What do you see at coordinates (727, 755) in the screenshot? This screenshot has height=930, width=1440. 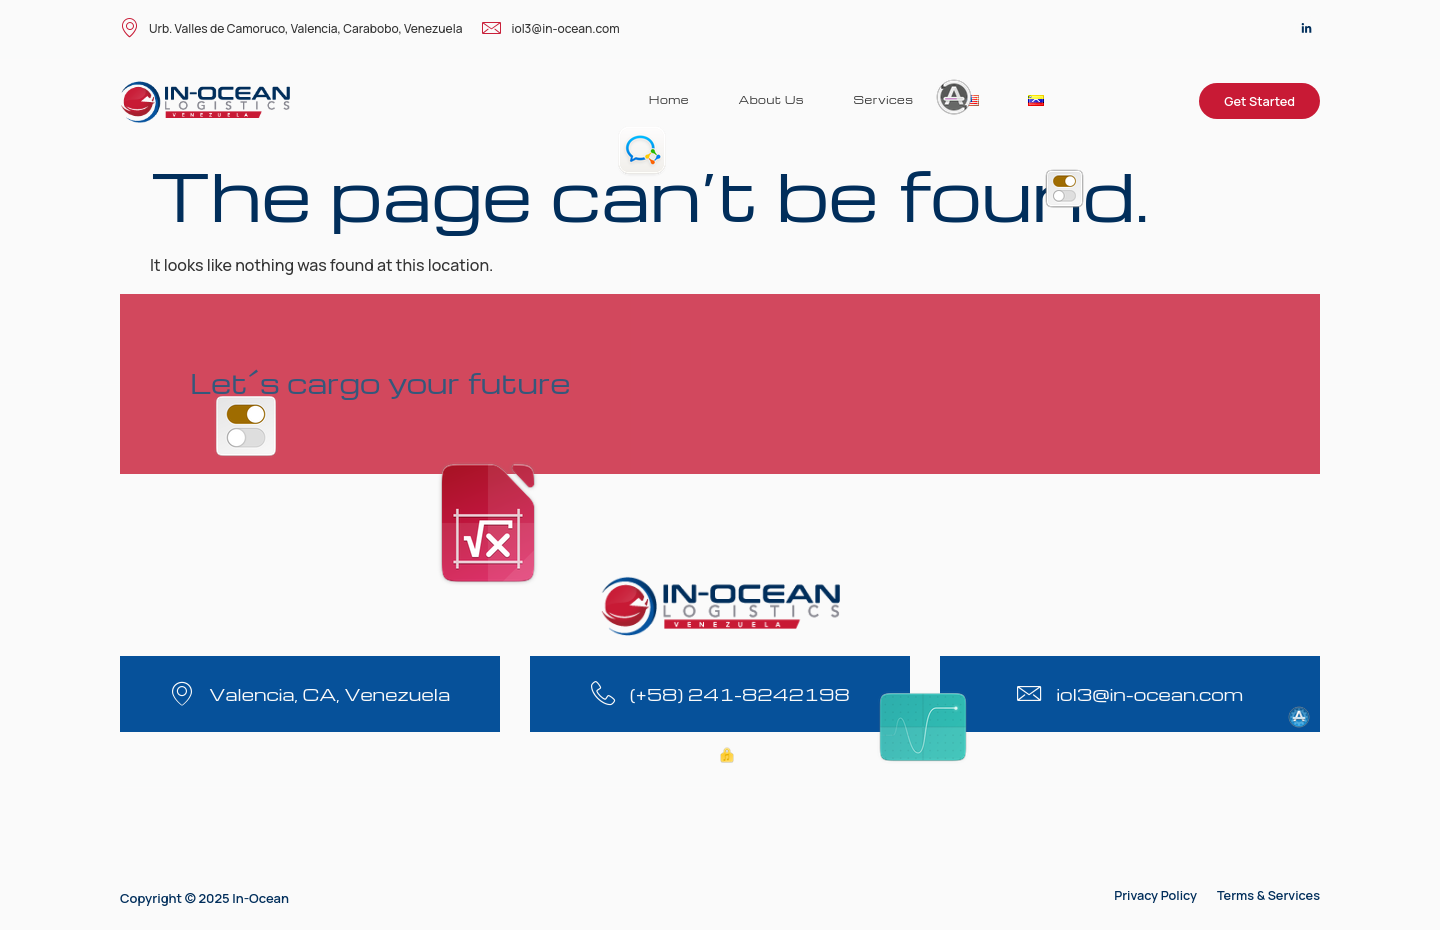 I see `open EarTag music tagging application` at bounding box center [727, 755].